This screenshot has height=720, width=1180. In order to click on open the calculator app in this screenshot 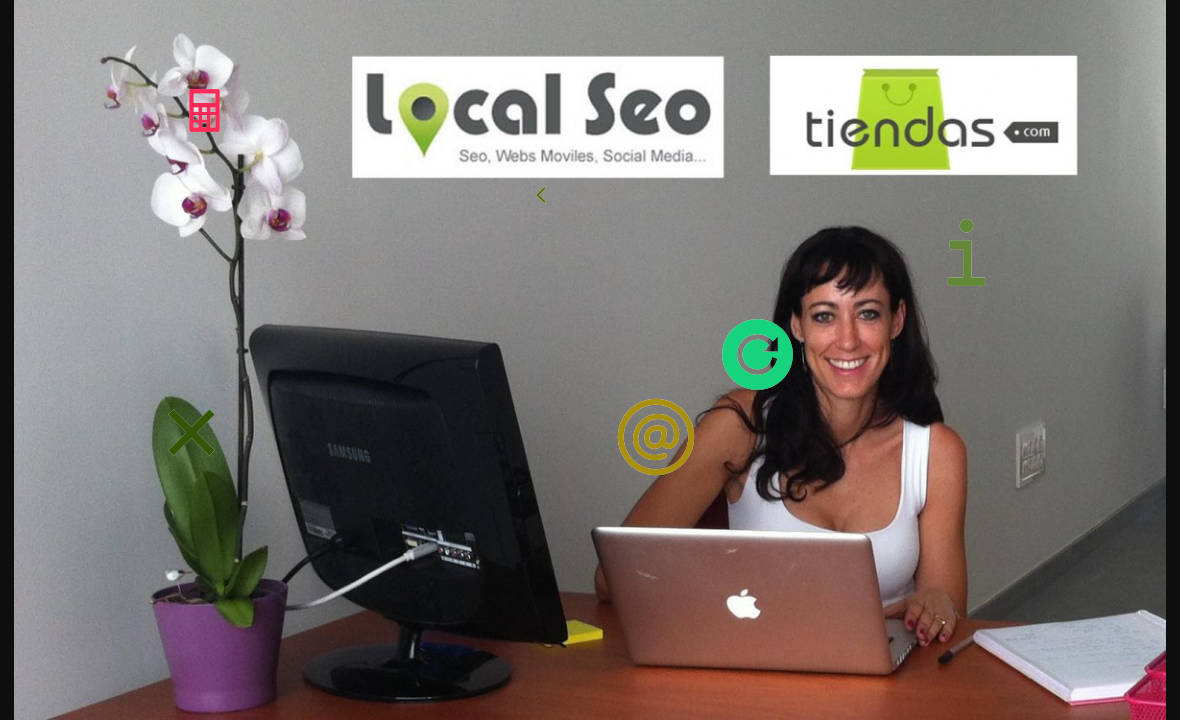, I will do `click(204, 110)`.